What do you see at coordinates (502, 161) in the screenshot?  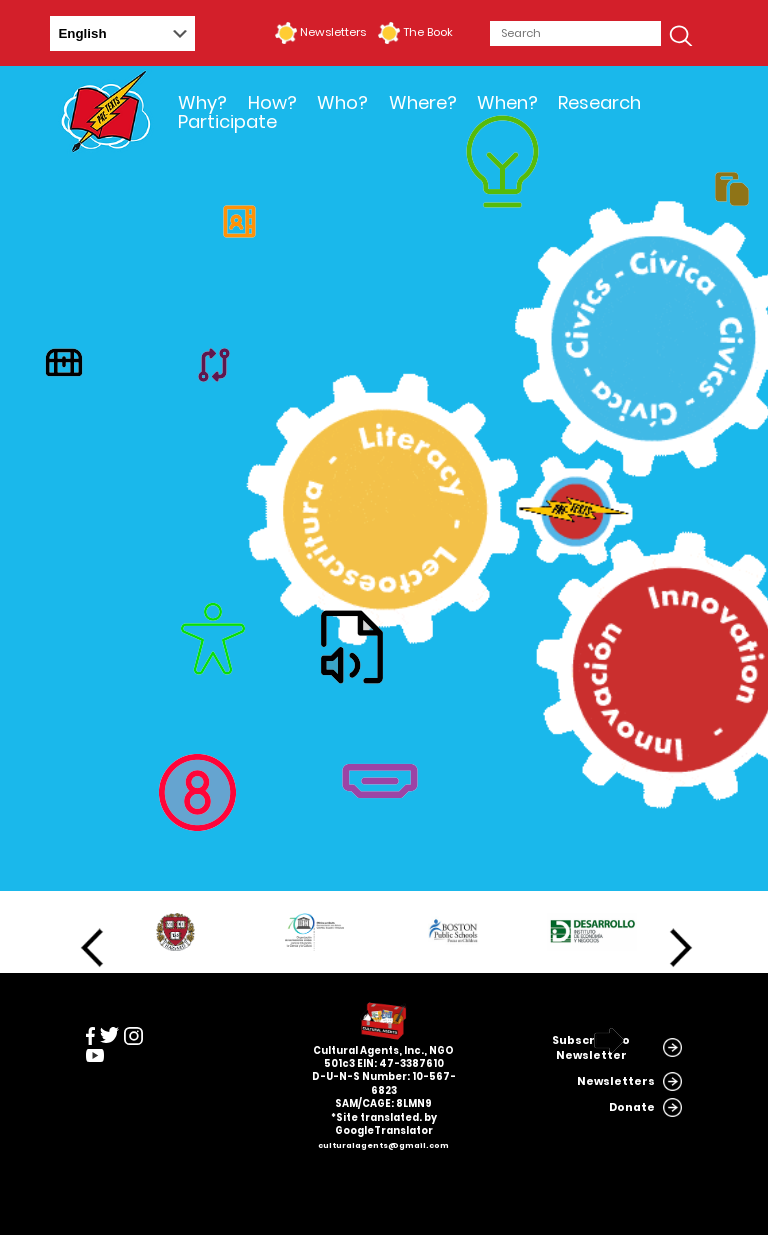 I see `toggle idea or suggestion feature` at bounding box center [502, 161].